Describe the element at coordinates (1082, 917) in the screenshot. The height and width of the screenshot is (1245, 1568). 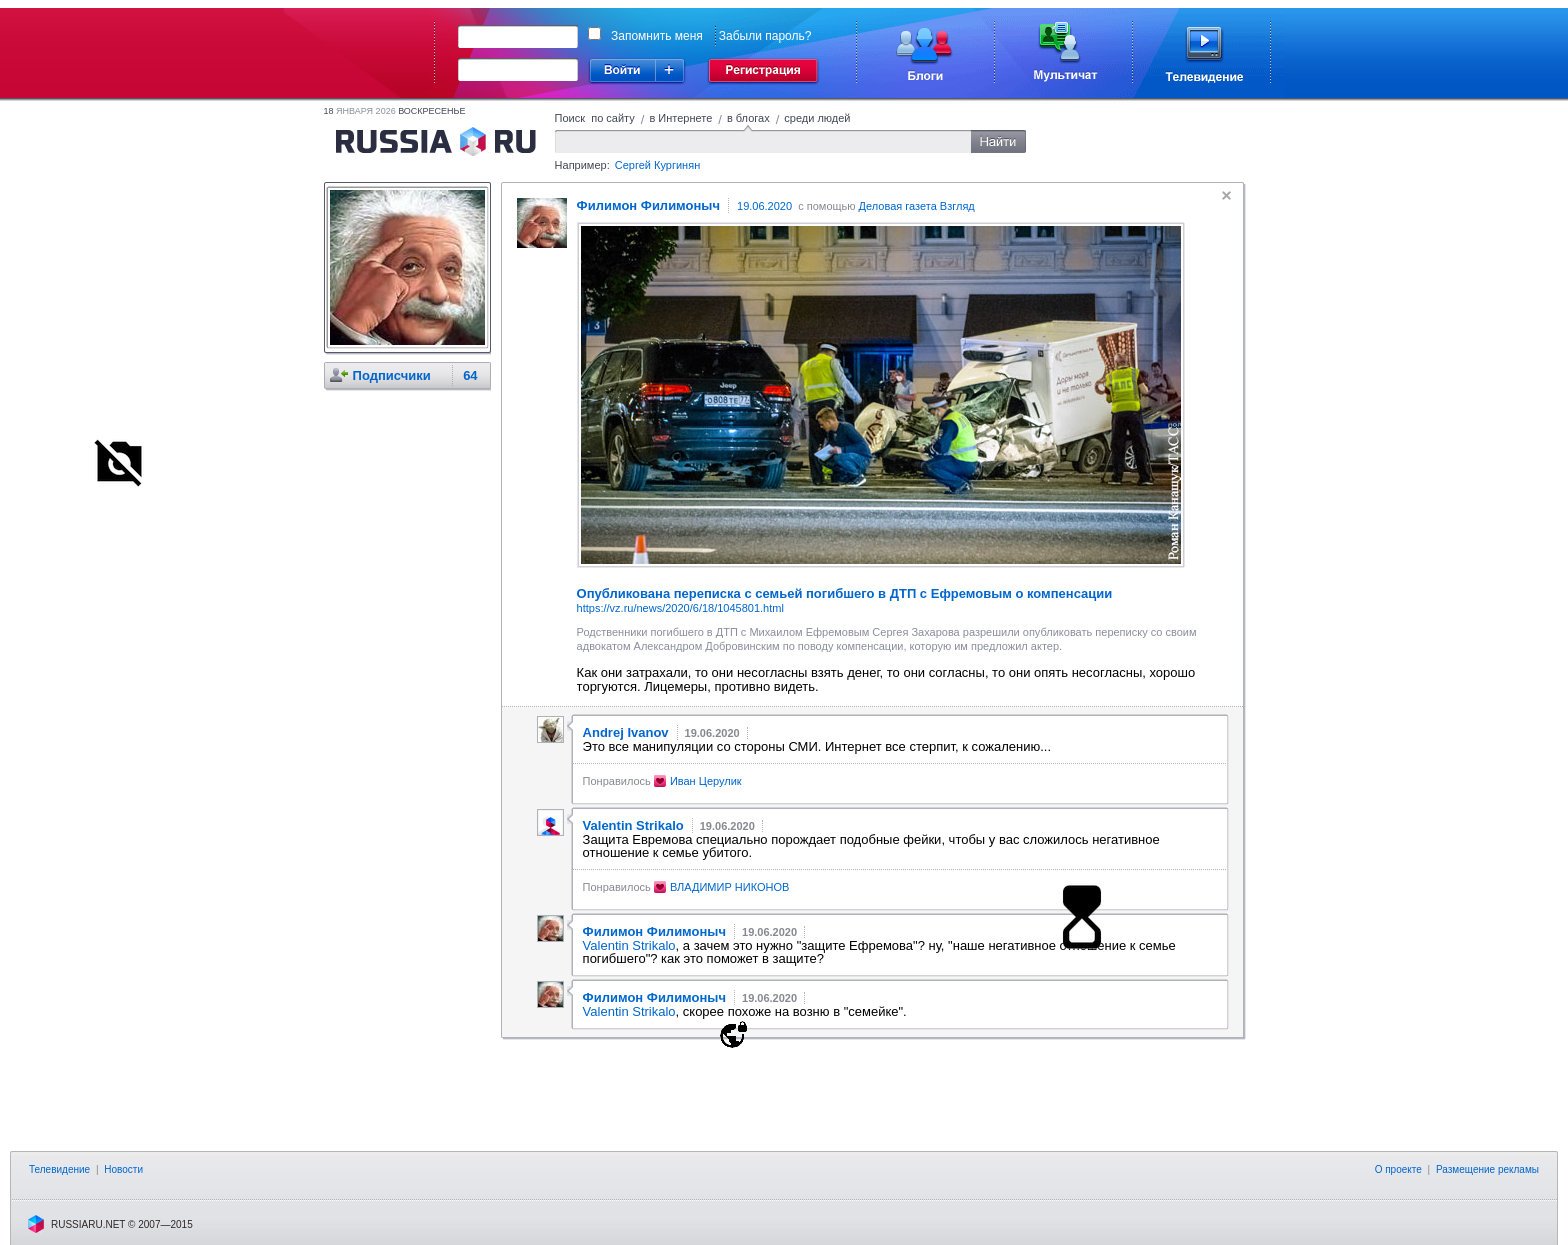
I see `indicates loading or processing in progress` at that location.